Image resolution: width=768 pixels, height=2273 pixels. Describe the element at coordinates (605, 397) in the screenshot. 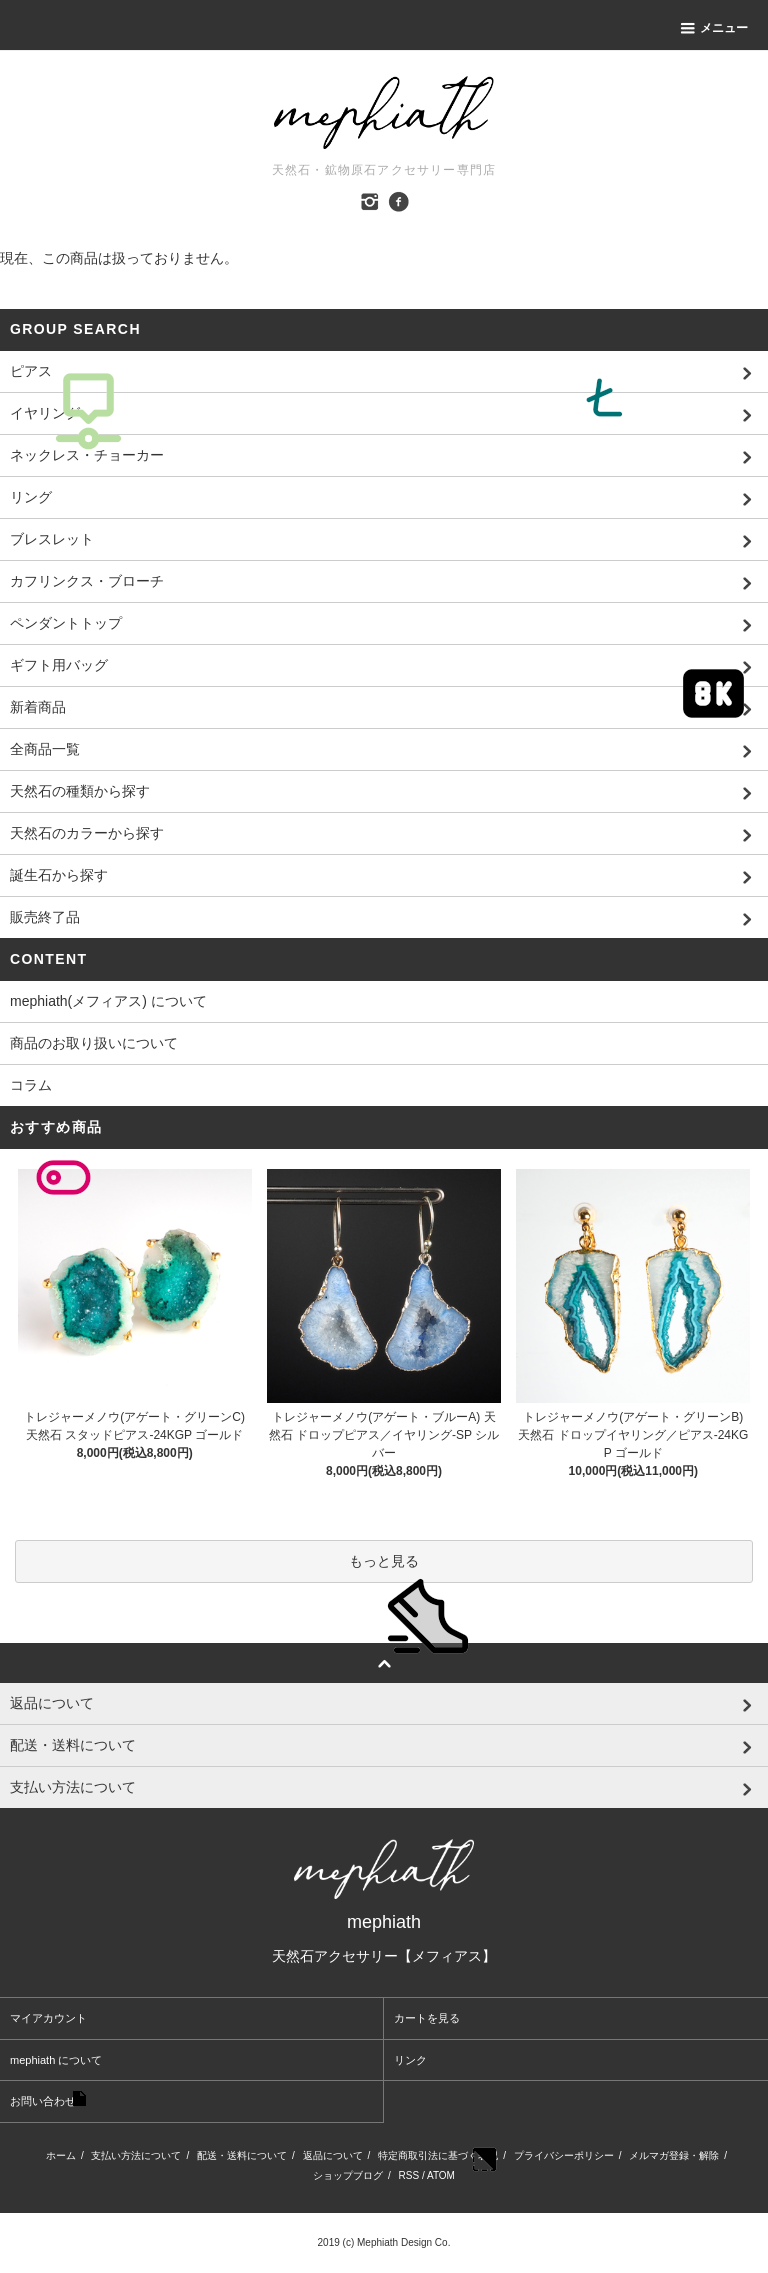

I see `view litecoin balance or wallet` at that location.